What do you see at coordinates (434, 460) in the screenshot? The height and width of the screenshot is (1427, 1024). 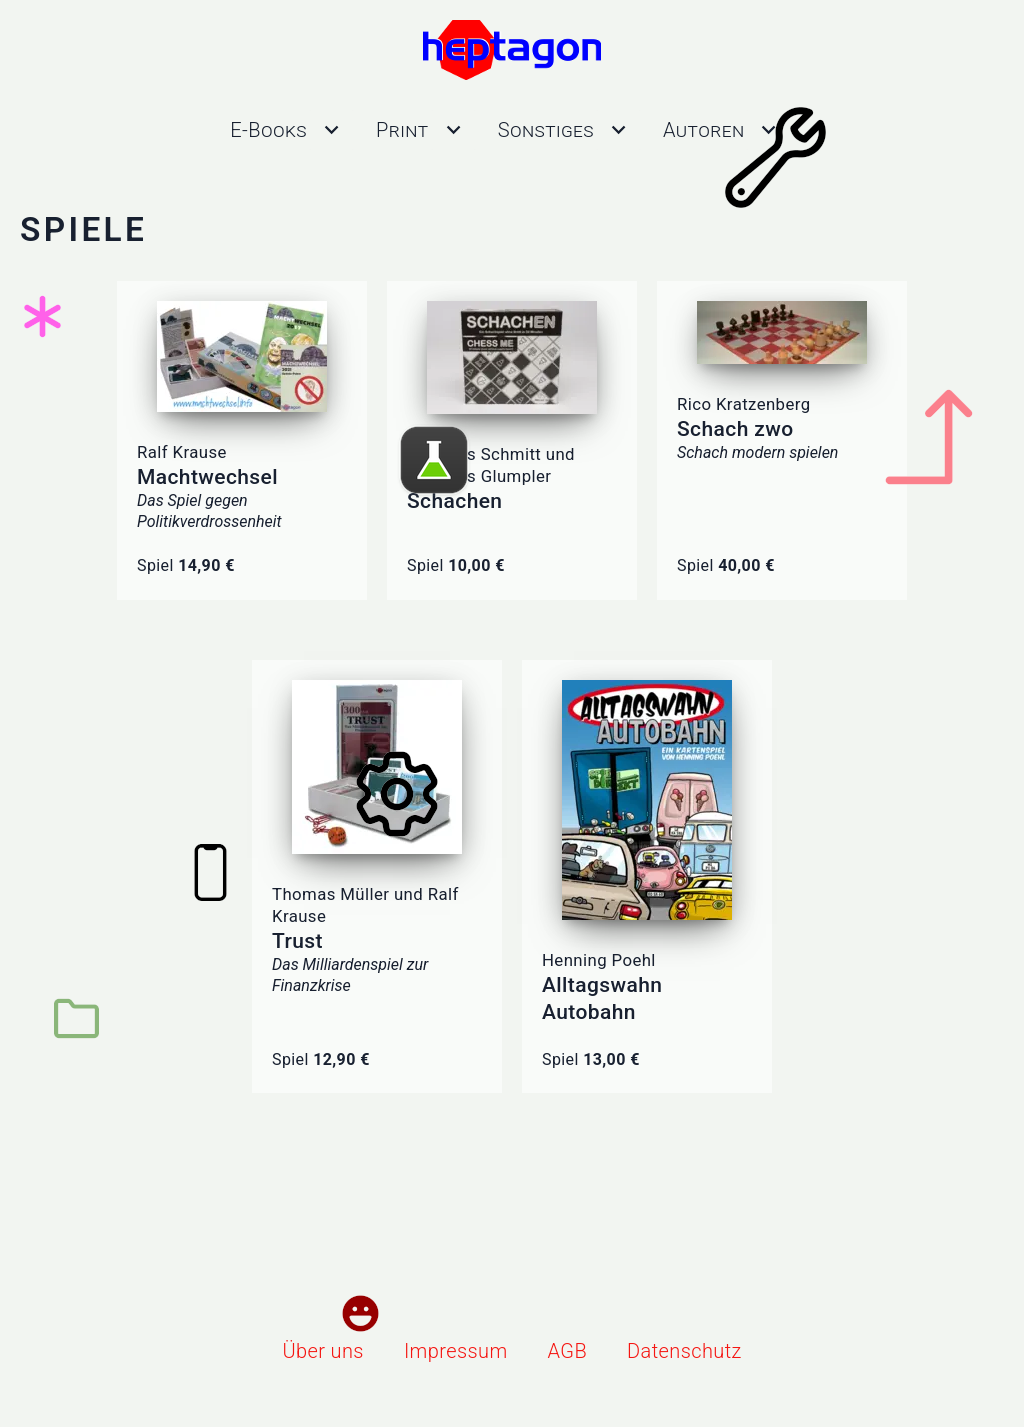 I see `open science or chemistry application` at bounding box center [434, 460].